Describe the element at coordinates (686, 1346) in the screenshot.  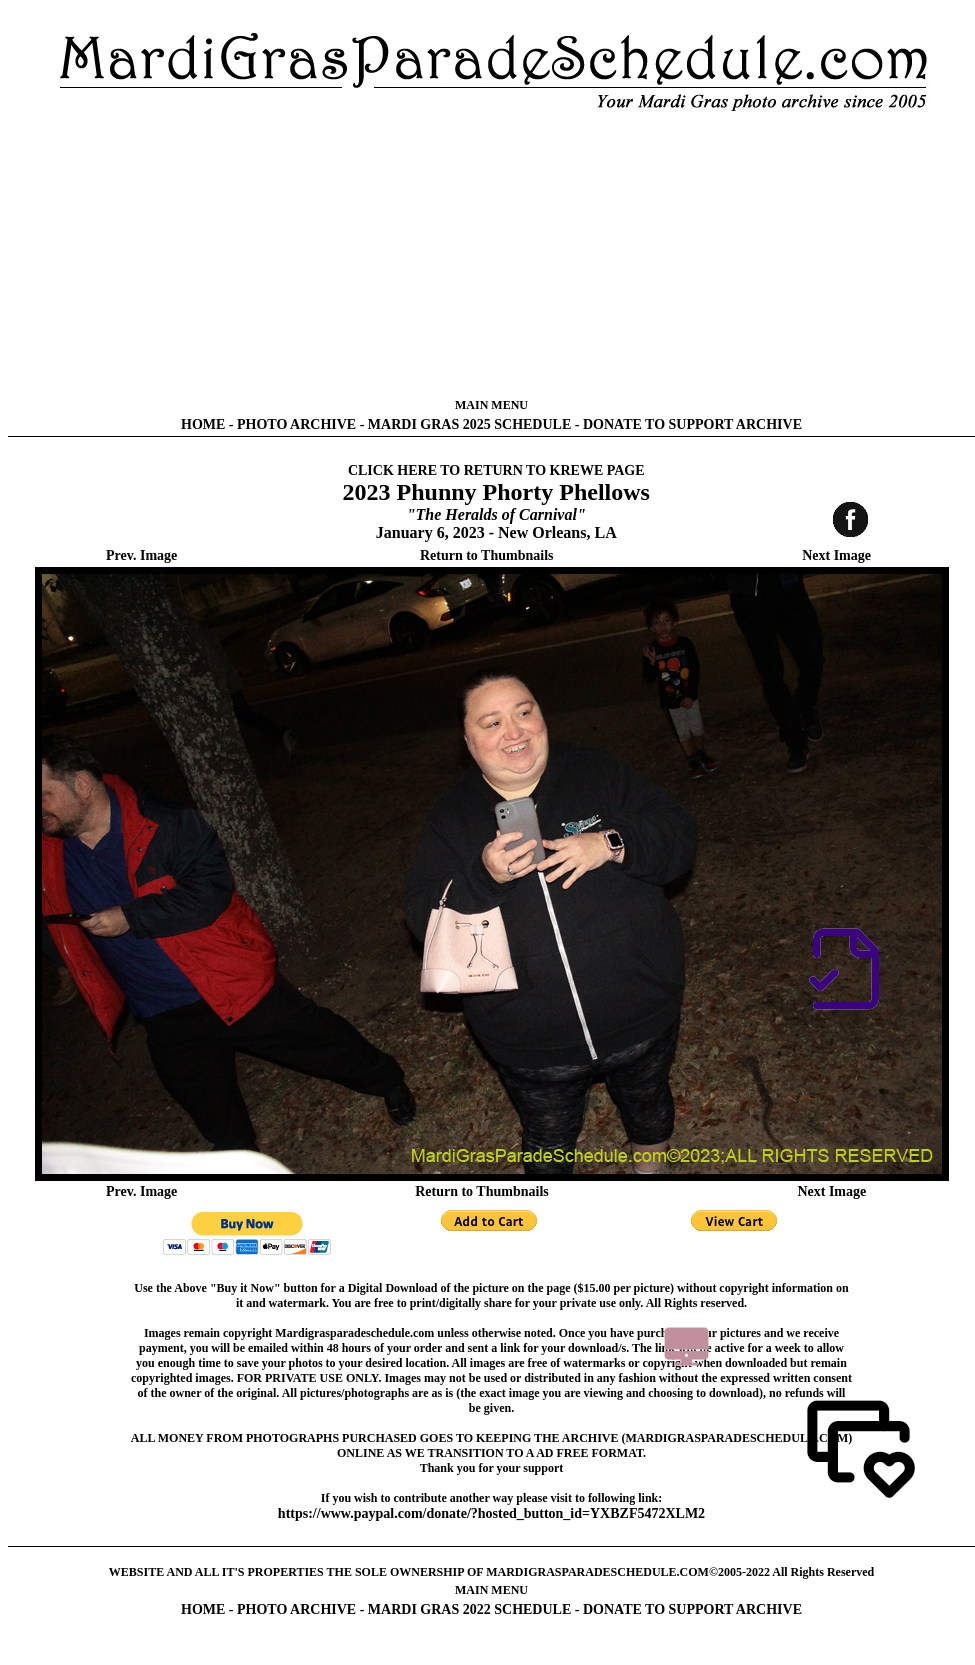
I see `switch to desktop view` at that location.